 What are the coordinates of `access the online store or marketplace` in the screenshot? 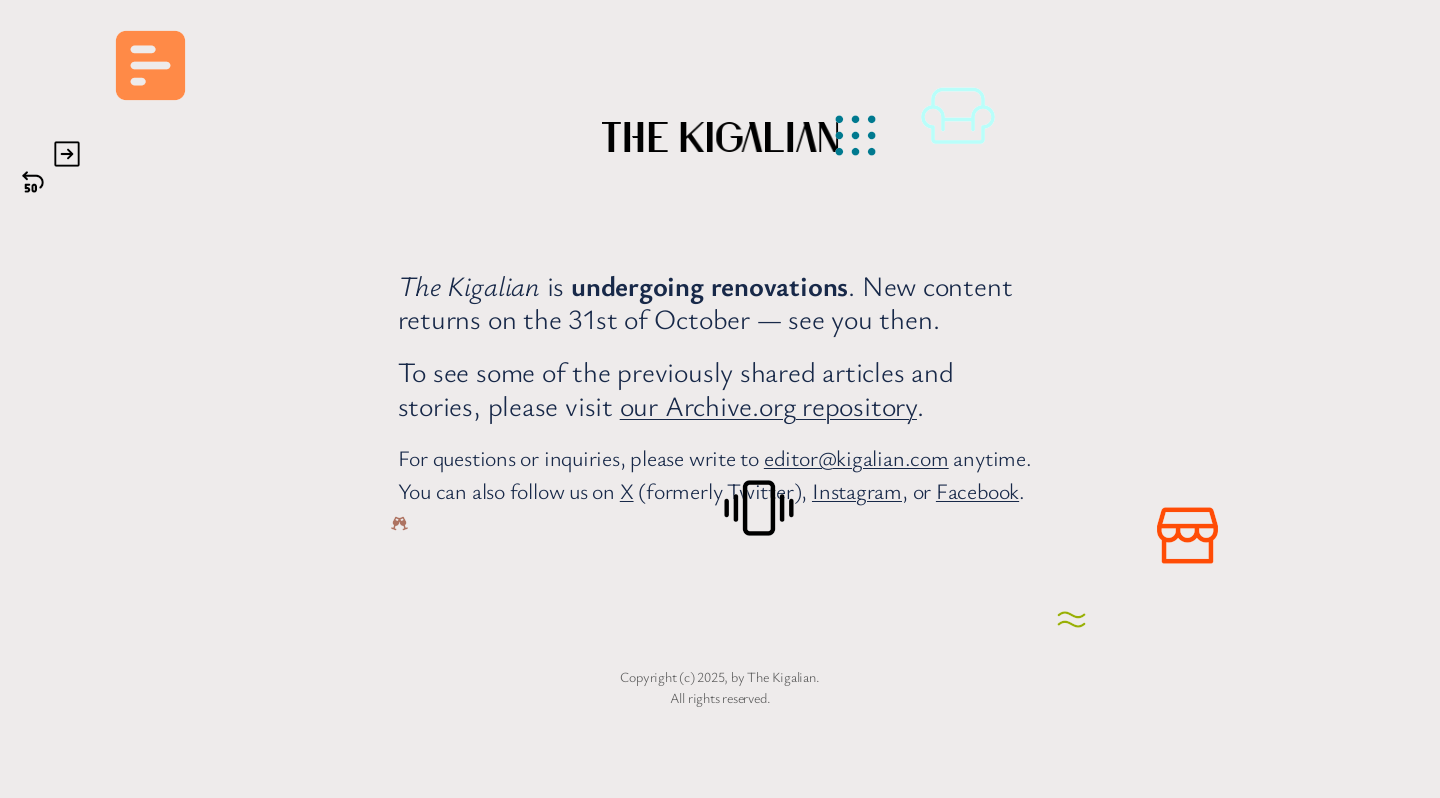 It's located at (1187, 535).